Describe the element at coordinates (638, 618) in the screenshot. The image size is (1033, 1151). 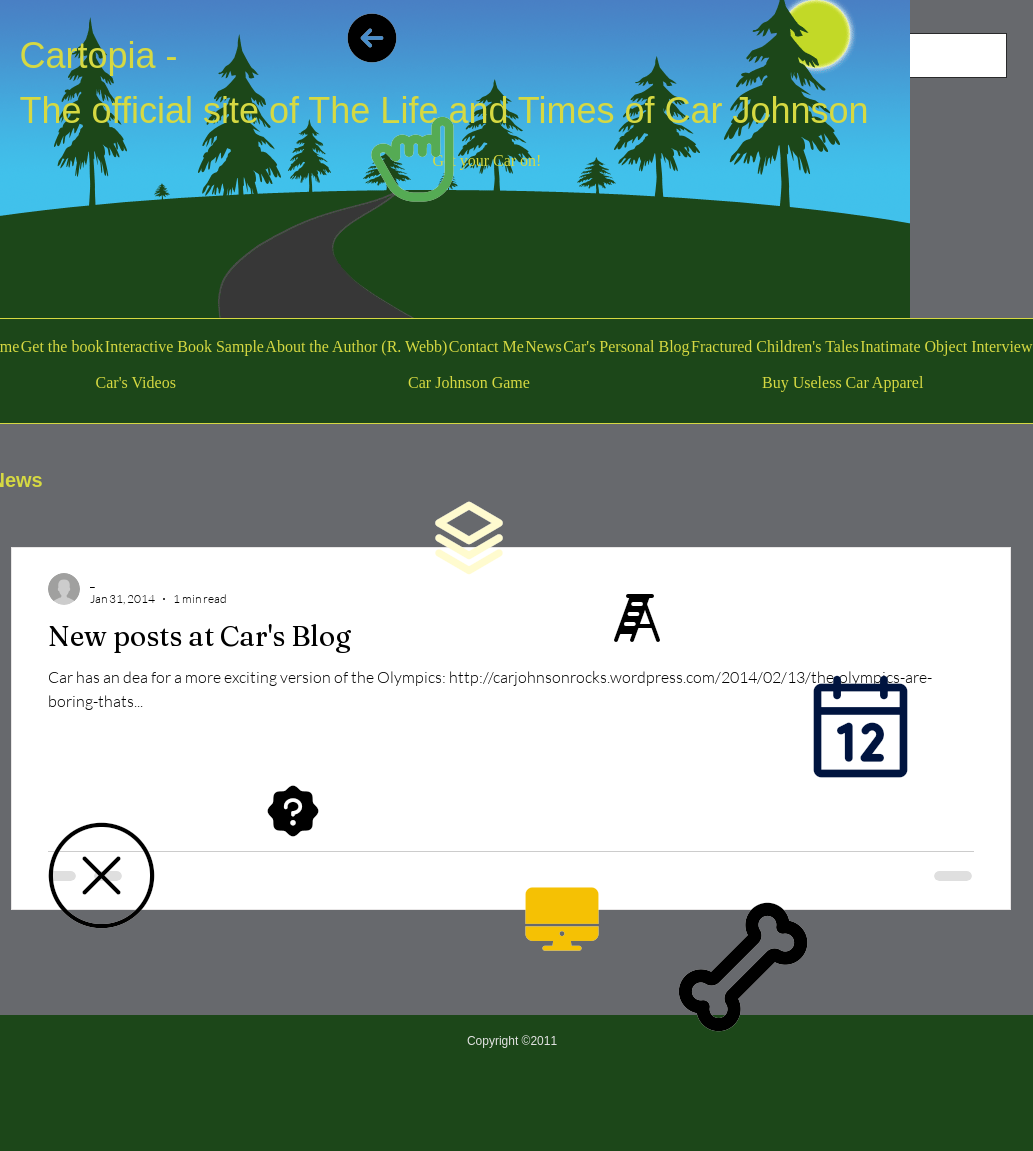
I see `access tools or equipment section` at that location.